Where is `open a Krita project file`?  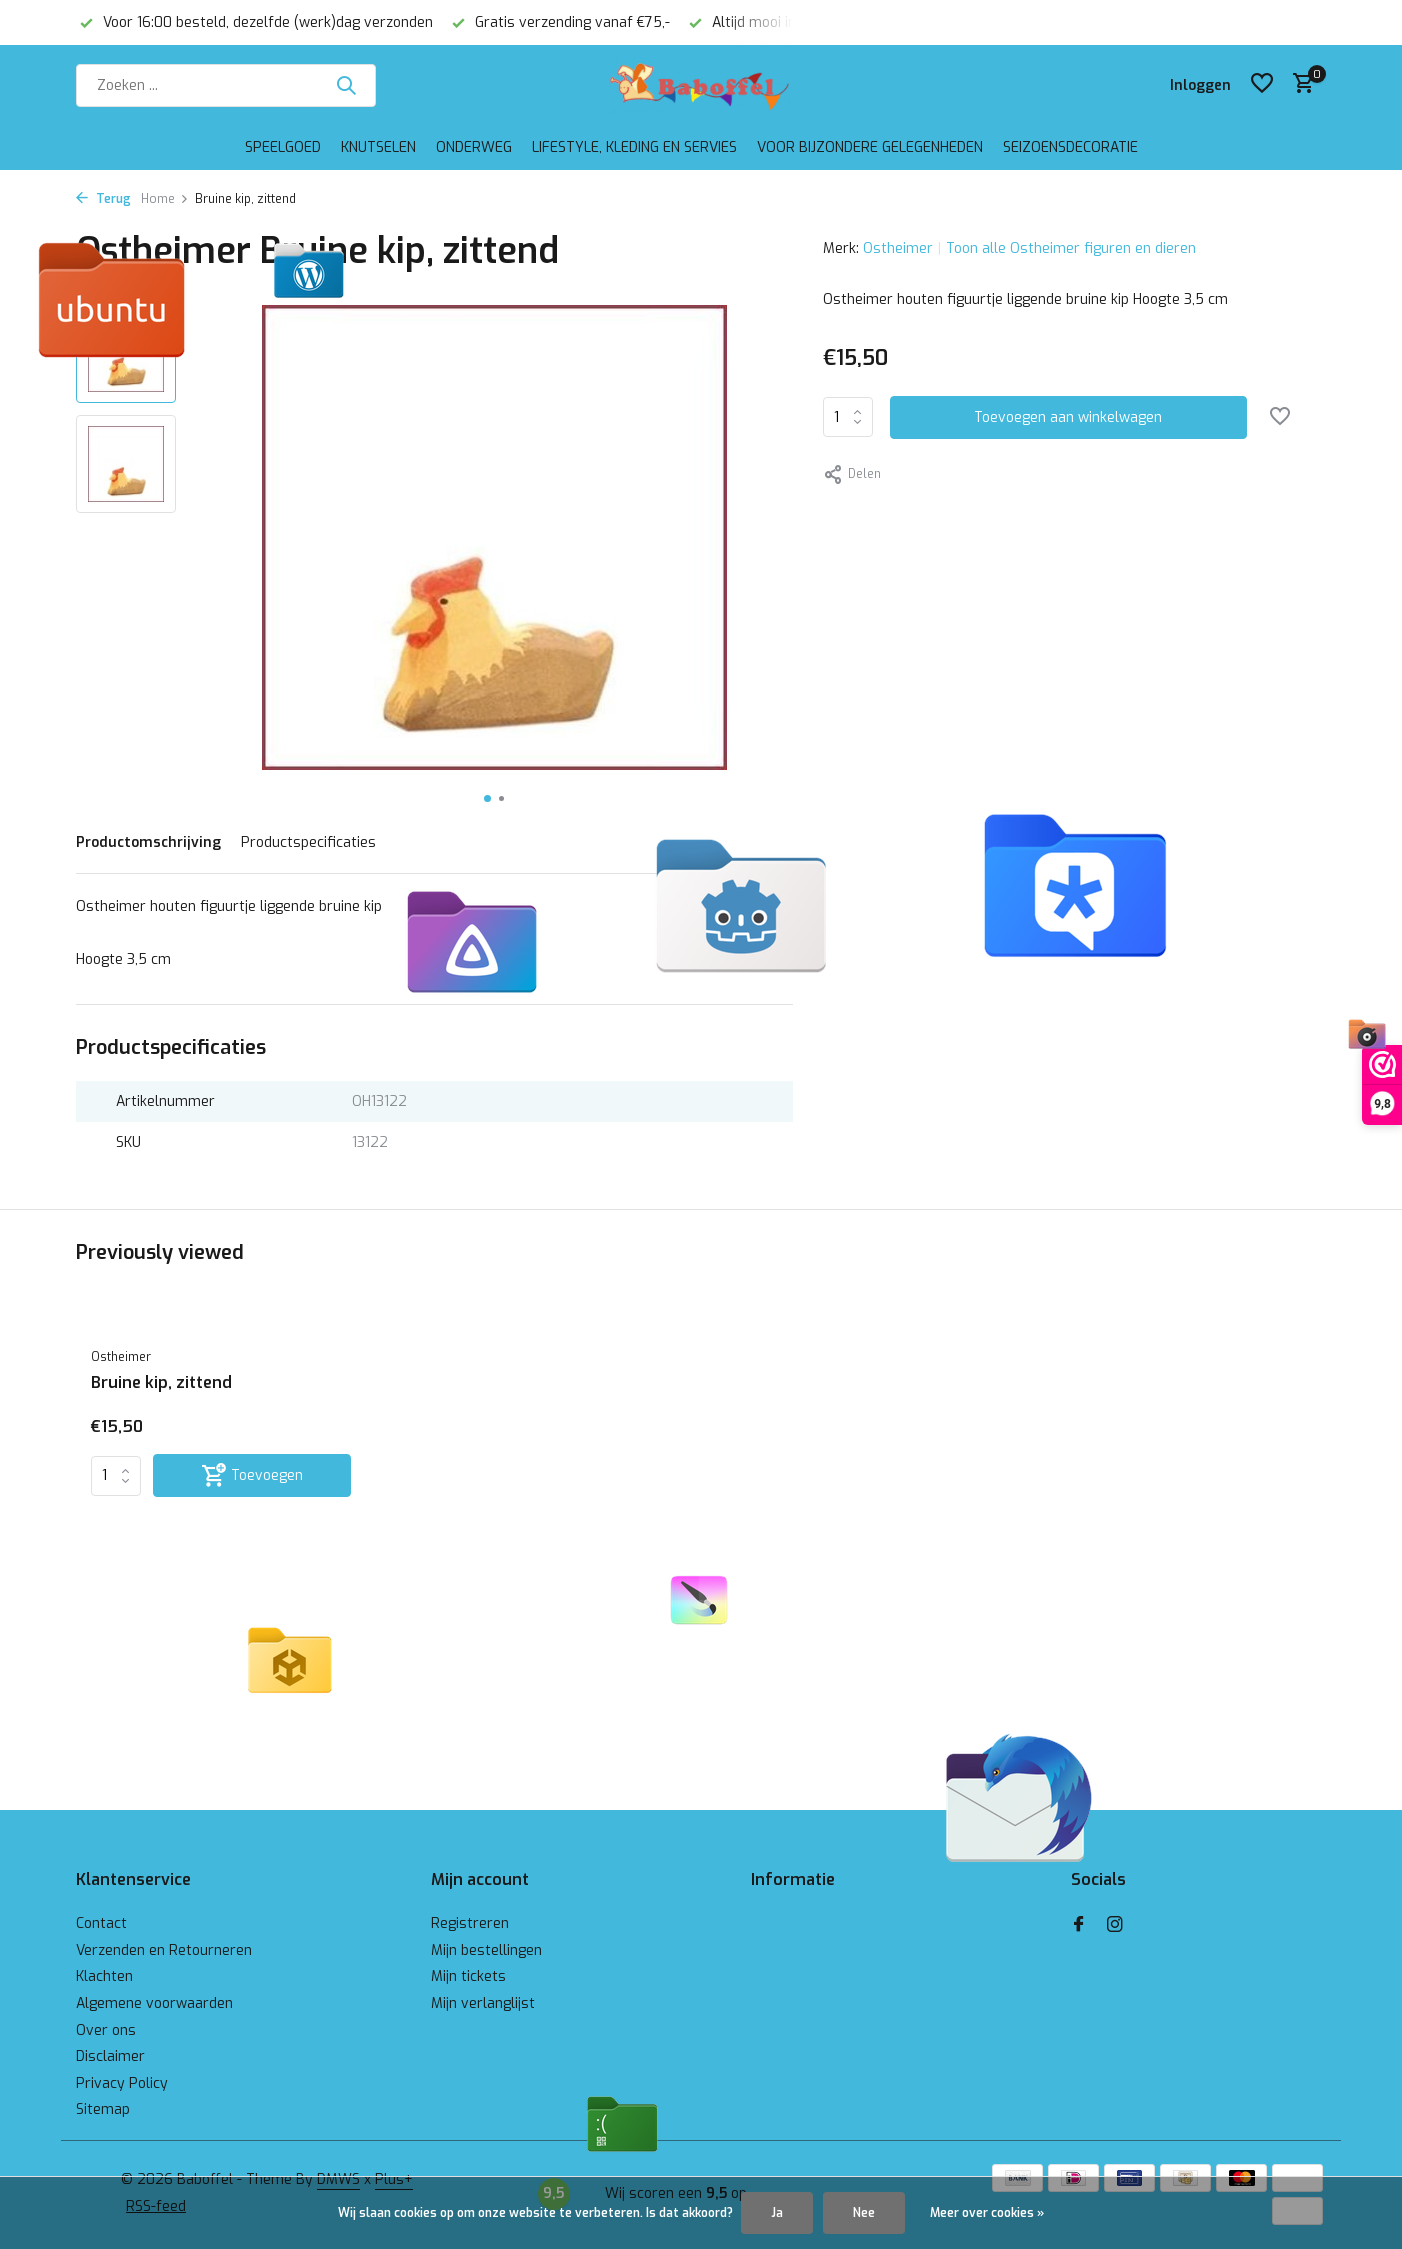
open a Krita project file is located at coordinates (699, 1598).